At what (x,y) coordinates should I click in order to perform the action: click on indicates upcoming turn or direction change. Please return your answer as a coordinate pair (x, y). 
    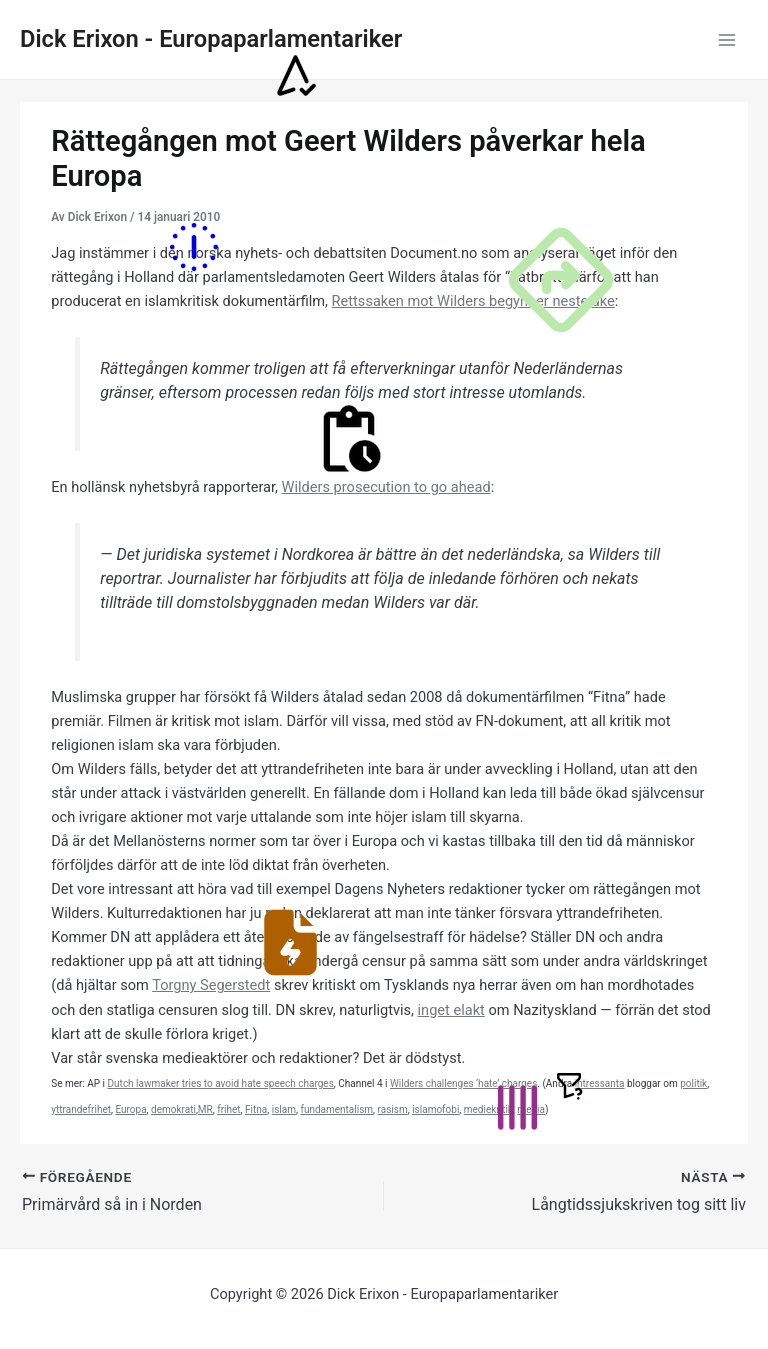
    Looking at the image, I should click on (561, 280).